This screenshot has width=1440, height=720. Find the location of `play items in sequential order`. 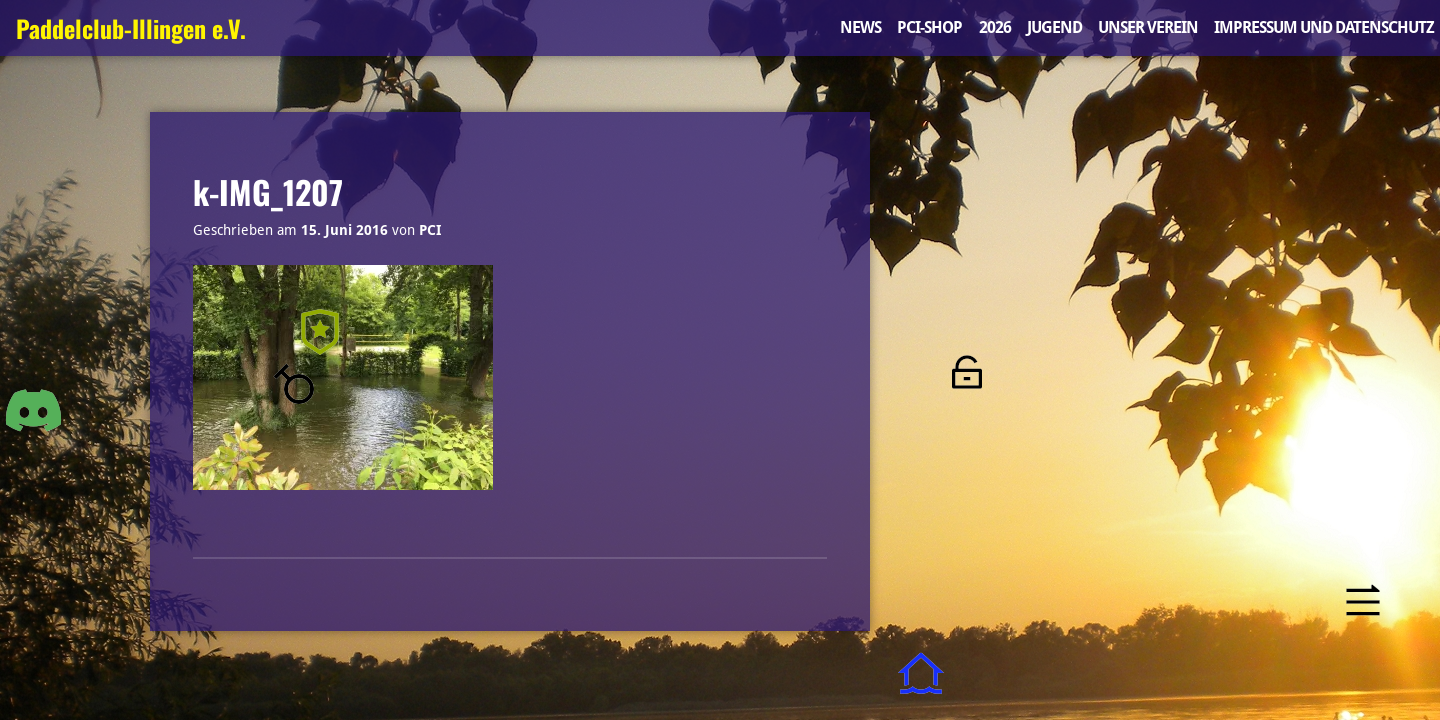

play items in sequential order is located at coordinates (1363, 602).